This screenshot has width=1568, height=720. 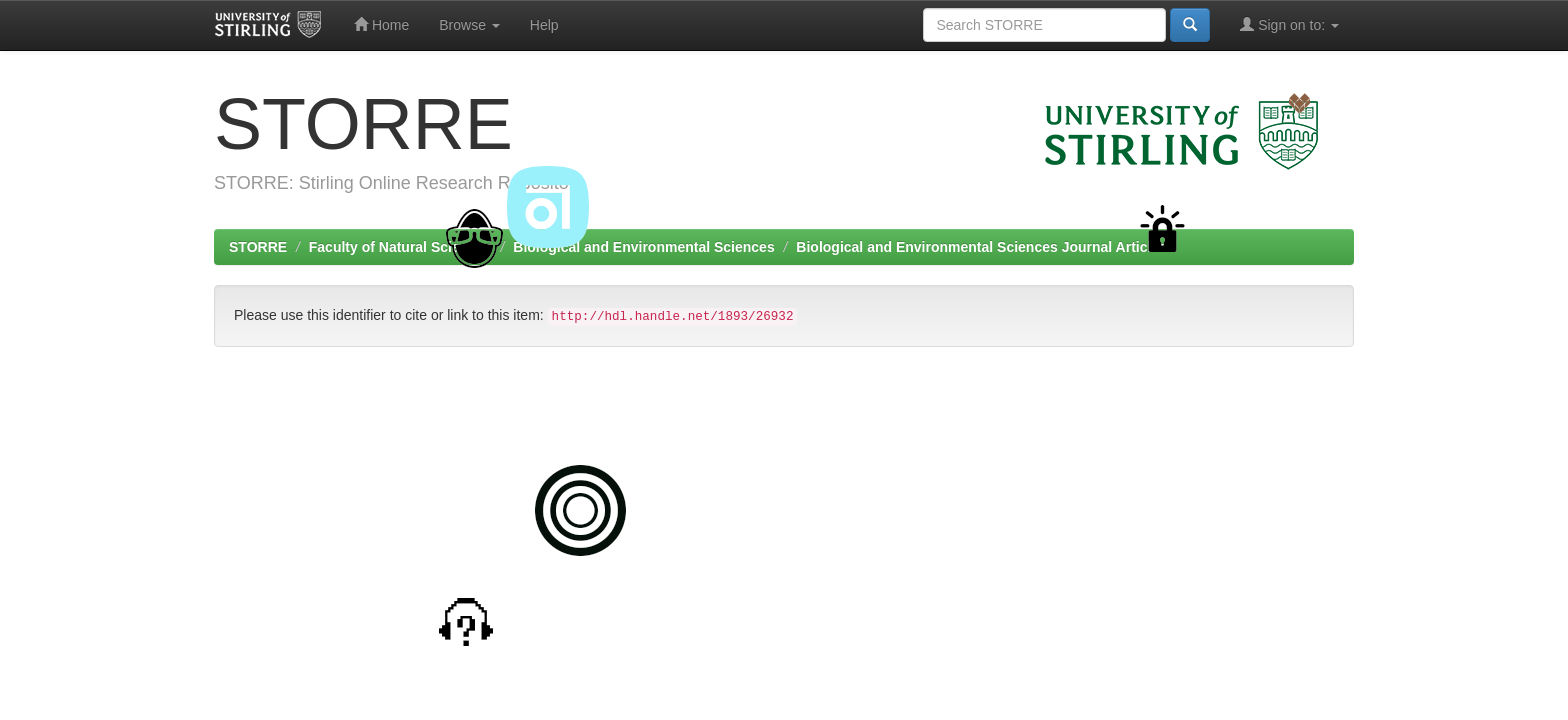 I want to click on bazel build system logo, so click(x=1299, y=103).